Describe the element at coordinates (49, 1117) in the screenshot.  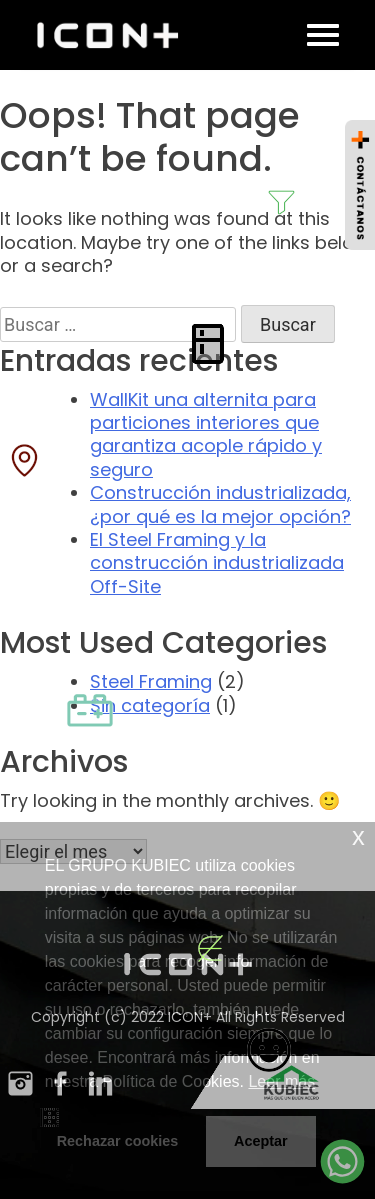
I see `apply border to left edge only` at that location.